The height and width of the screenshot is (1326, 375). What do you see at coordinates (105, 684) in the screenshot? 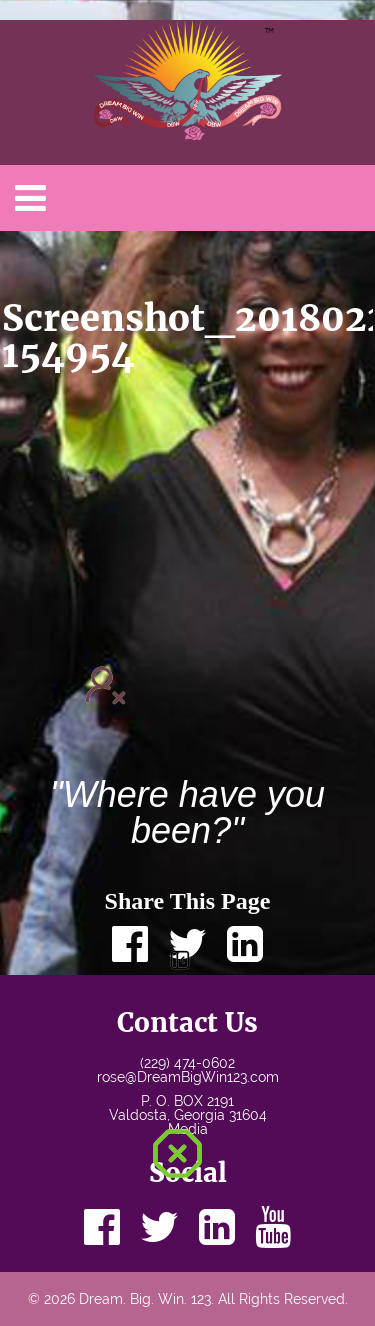
I see `remove a user or contact` at bounding box center [105, 684].